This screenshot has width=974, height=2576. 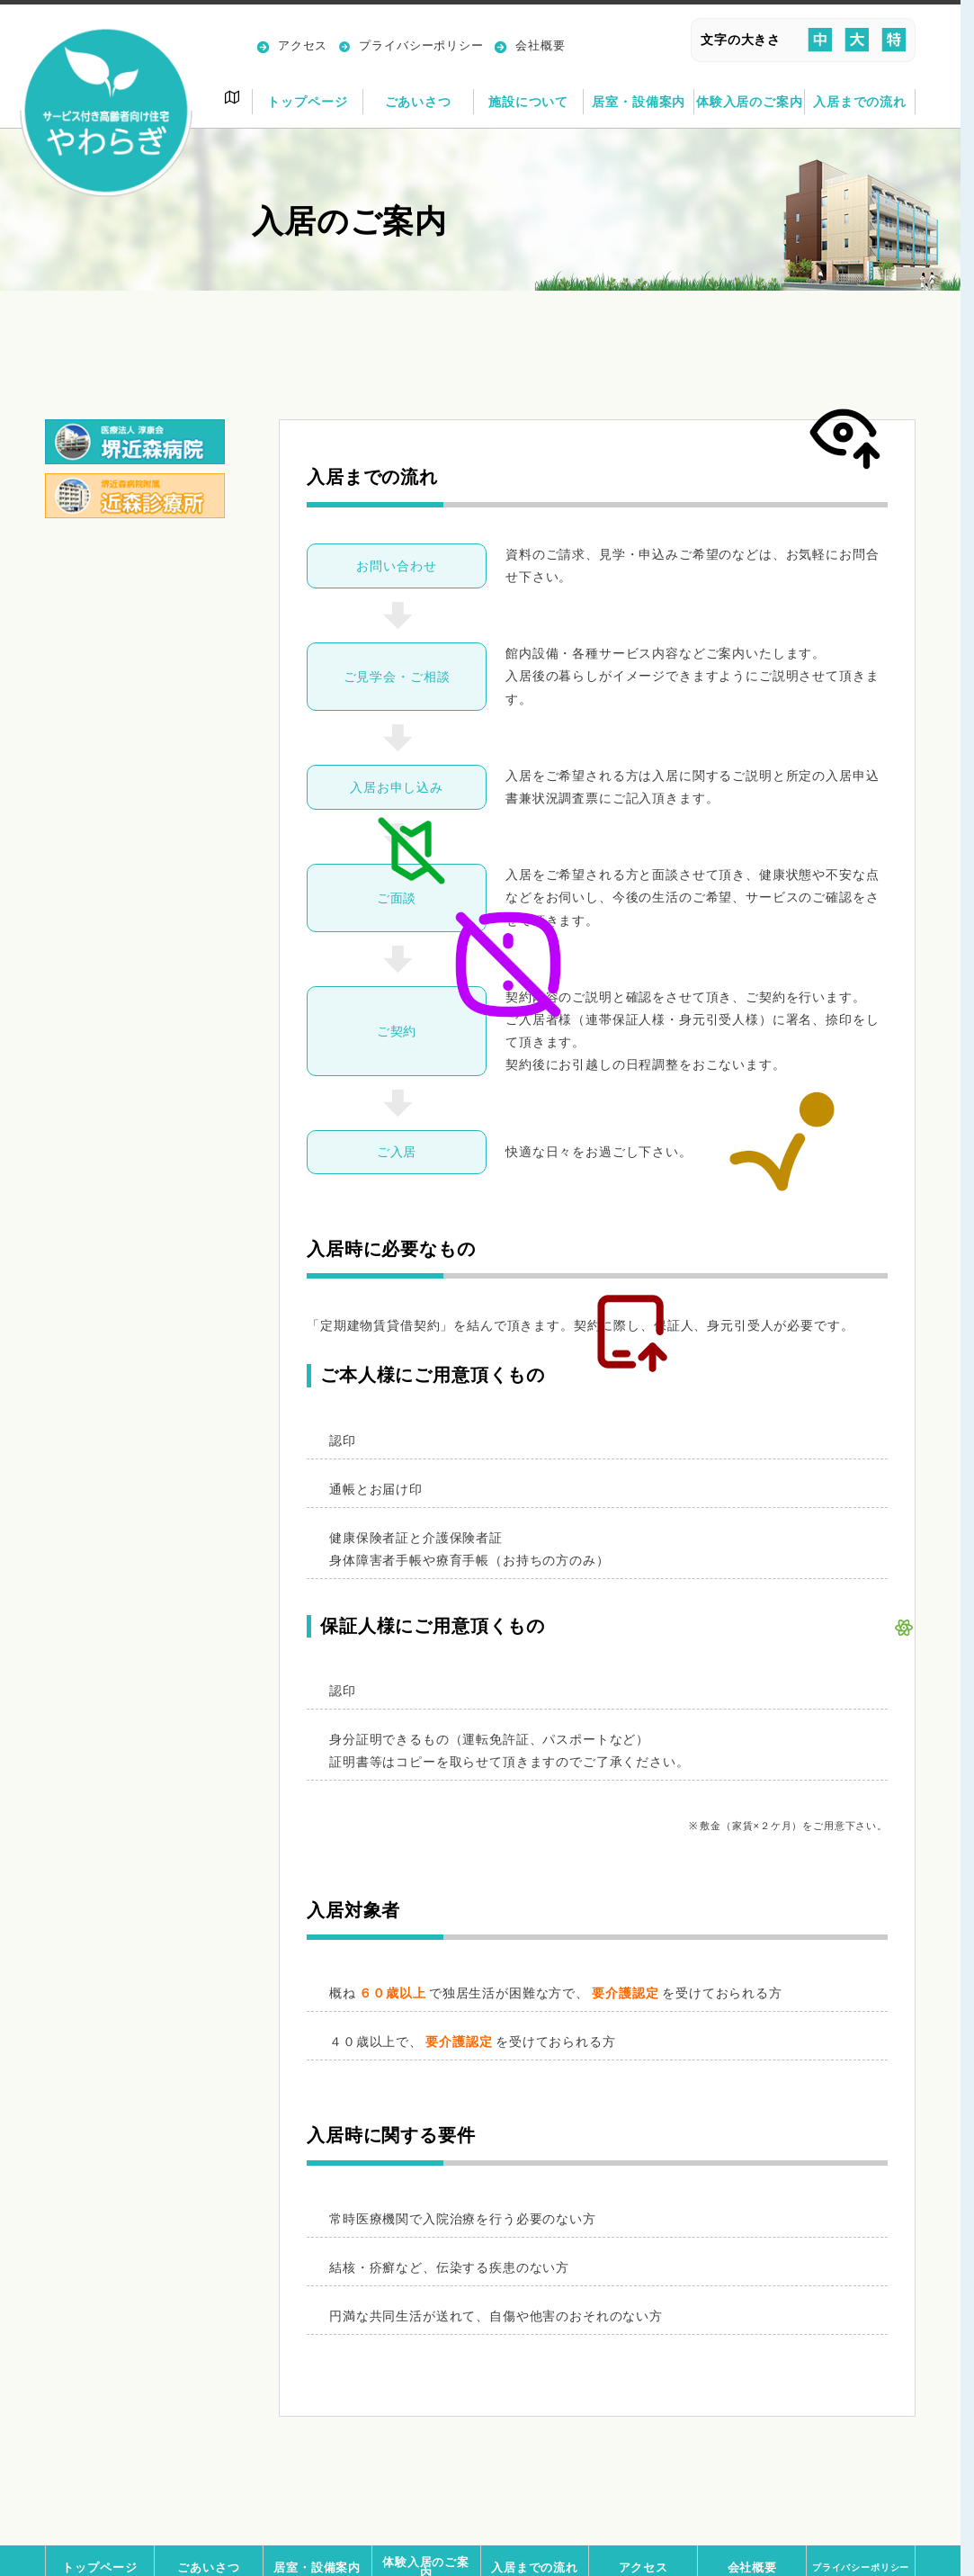 What do you see at coordinates (904, 1628) in the screenshot?
I see `react native framework logo` at bounding box center [904, 1628].